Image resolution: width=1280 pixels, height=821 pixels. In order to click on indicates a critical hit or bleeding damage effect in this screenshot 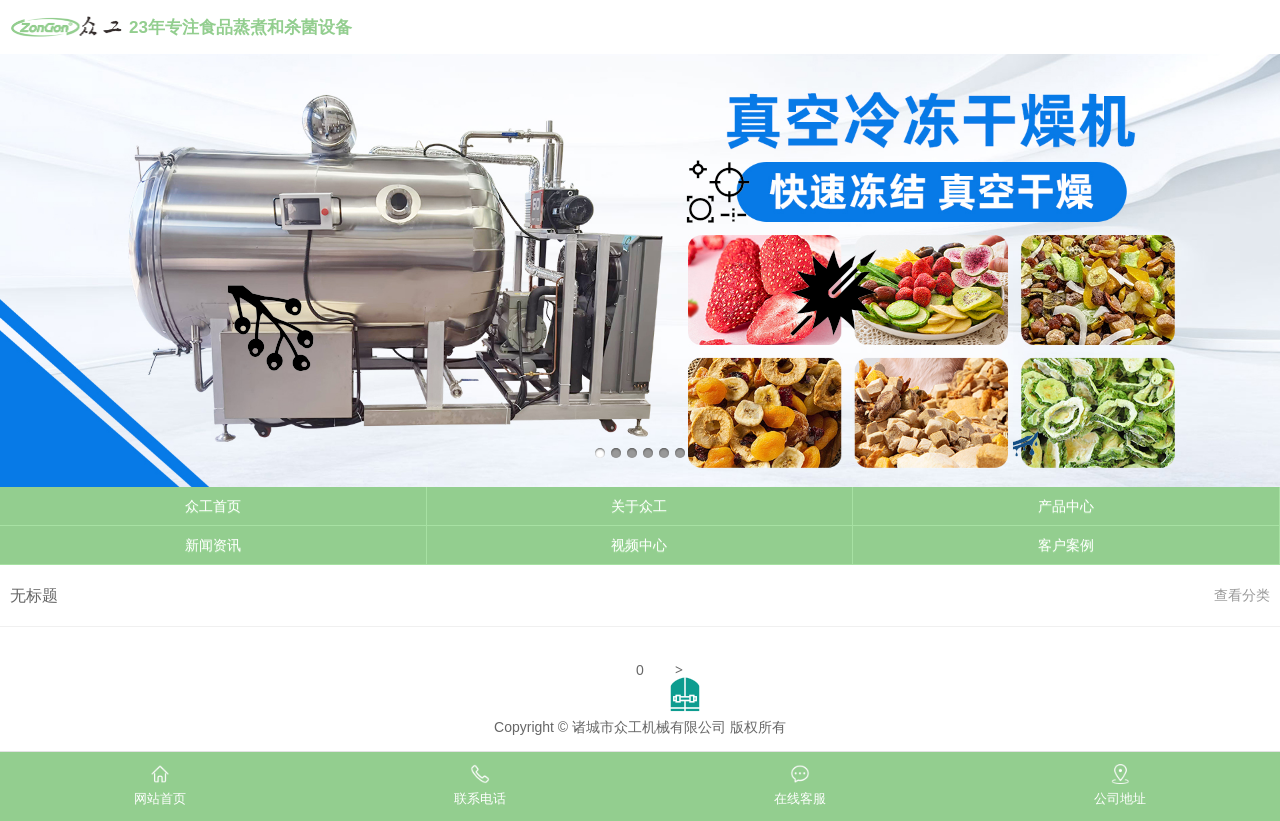, I will do `click(1025, 443)`.